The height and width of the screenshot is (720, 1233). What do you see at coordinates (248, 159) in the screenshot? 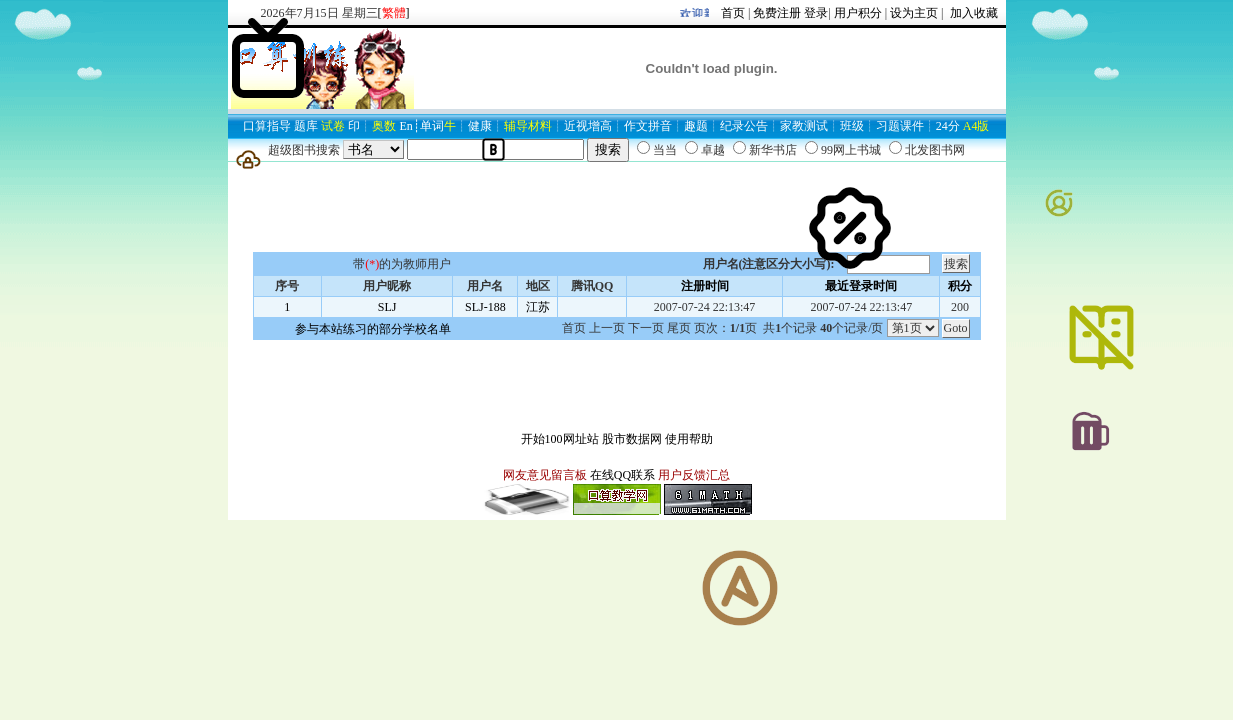
I see `secure cloud storage` at bounding box center [248, 159].